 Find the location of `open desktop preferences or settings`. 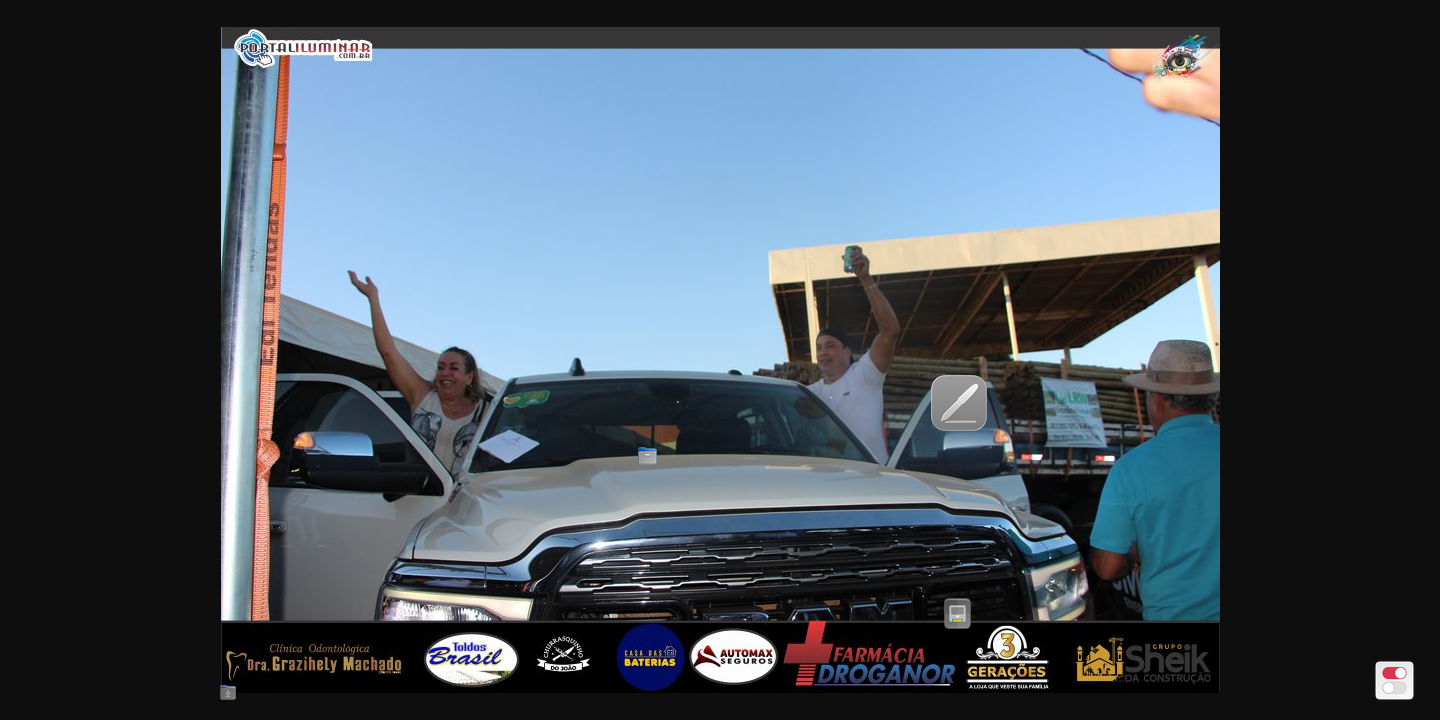

open desktop preferences or settings is located at coordinates (1394, 680).